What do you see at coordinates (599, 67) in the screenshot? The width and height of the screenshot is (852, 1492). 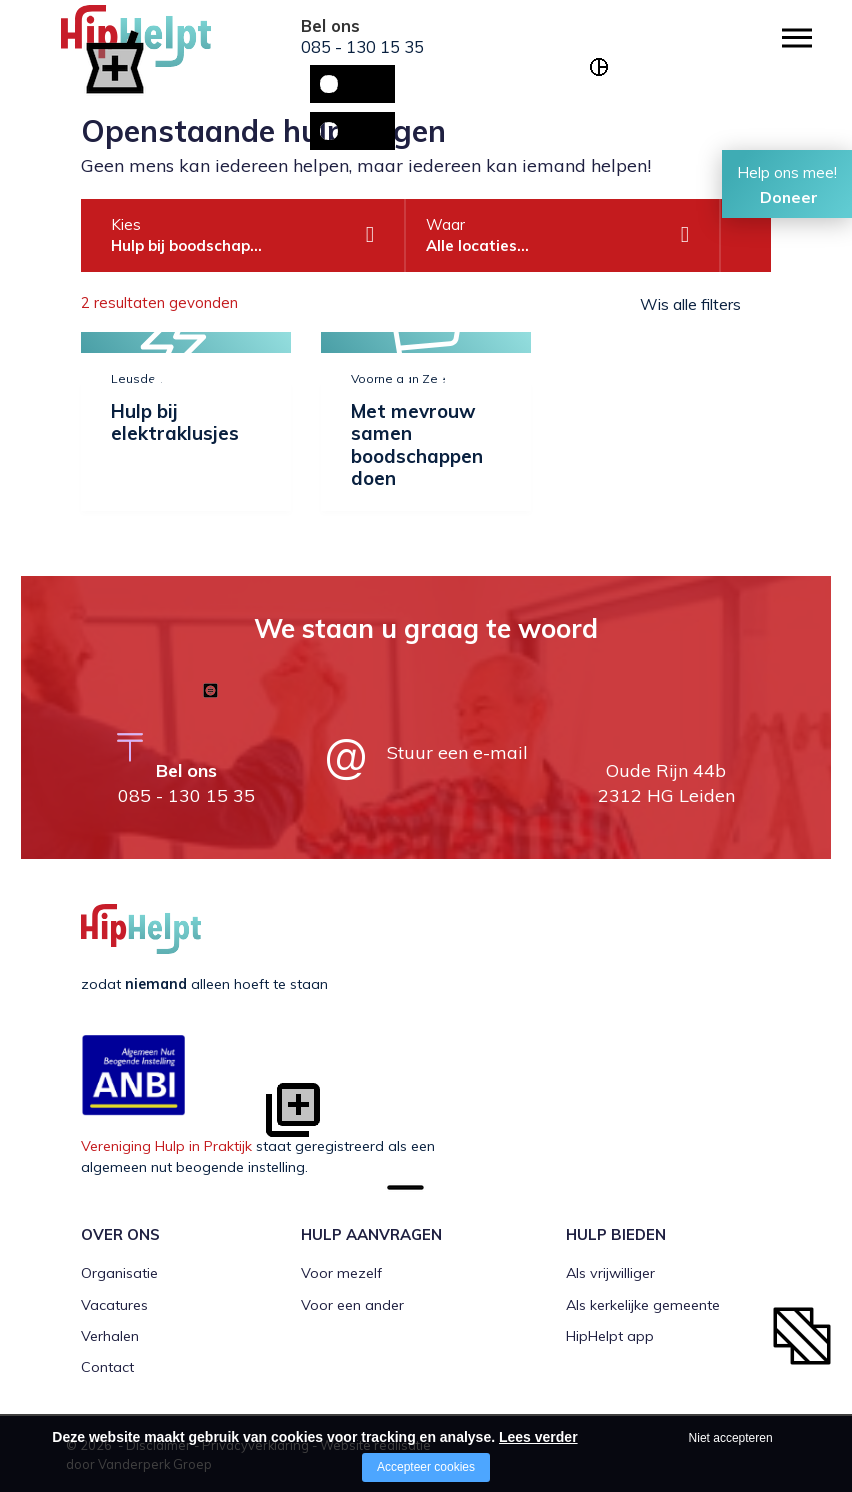 I see `view data breakdown or statistics` at bounding box center [599, 67].